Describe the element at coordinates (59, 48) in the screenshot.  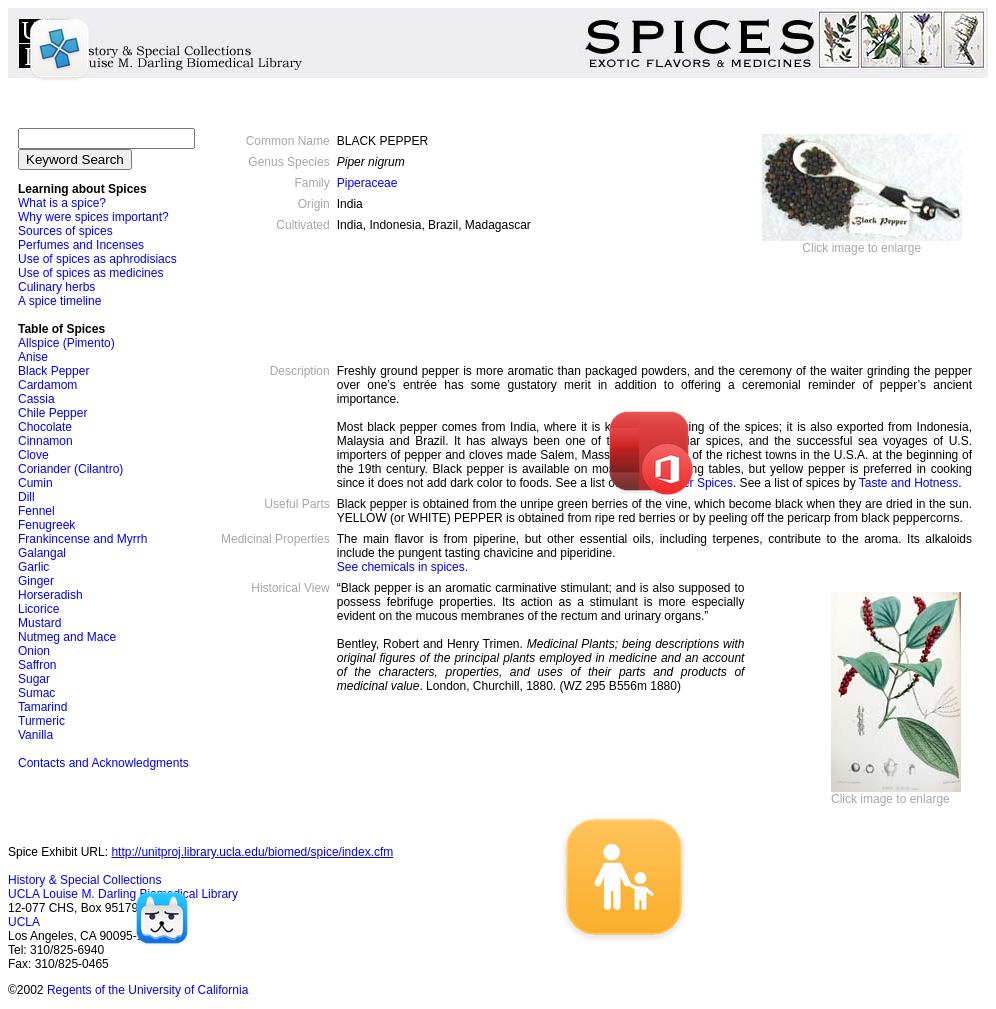
I see `launch ppsspp psp emulator` at that location.